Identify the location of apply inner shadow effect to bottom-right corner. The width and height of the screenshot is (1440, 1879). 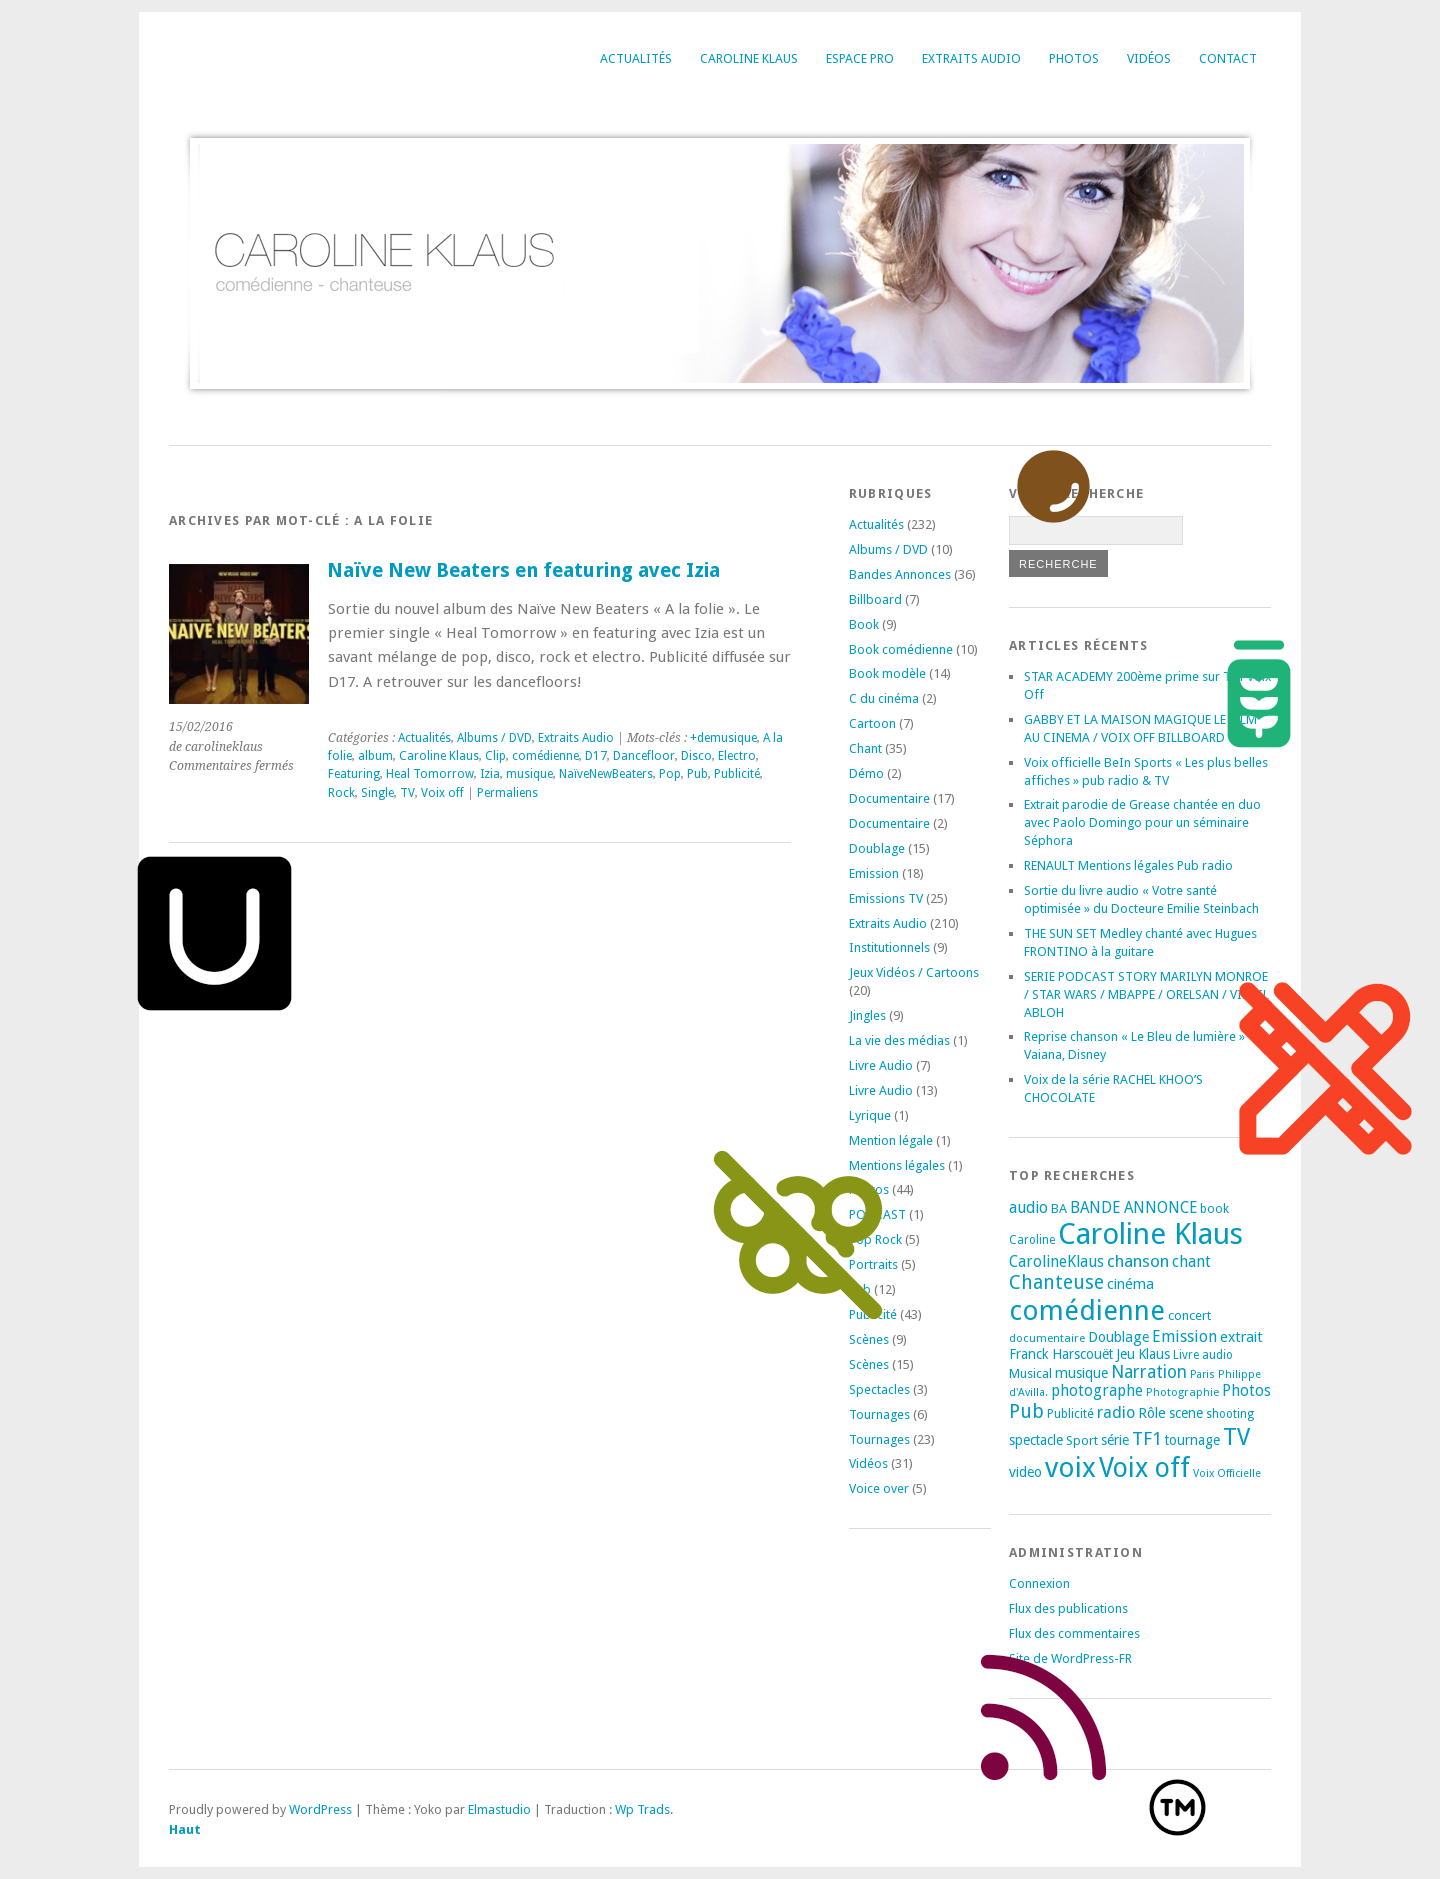
(1053, 486).